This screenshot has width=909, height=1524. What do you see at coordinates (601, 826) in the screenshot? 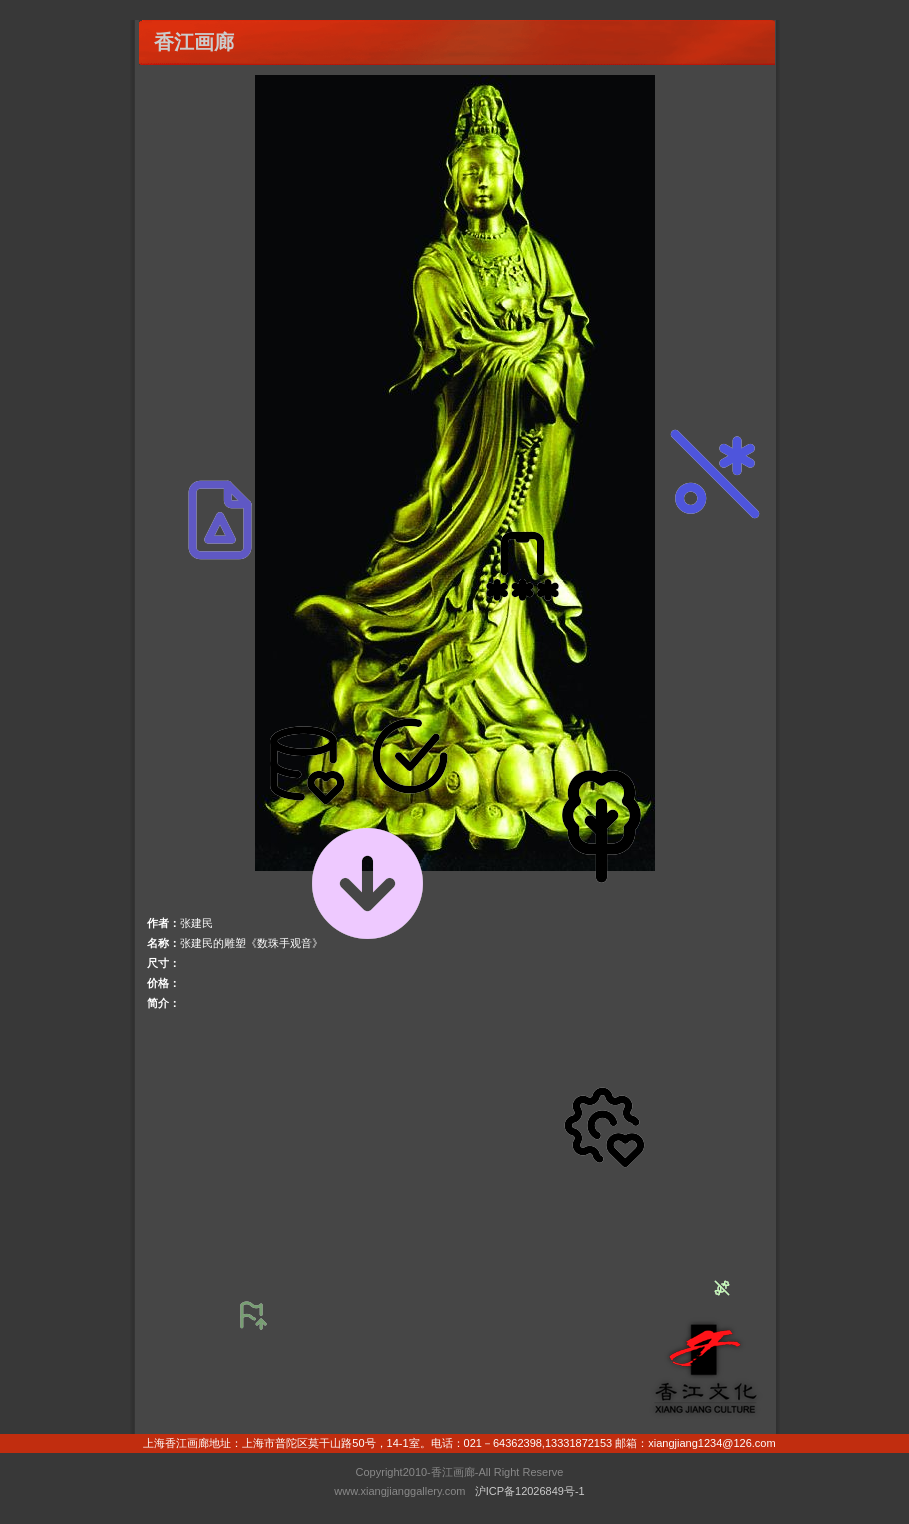
I see `view parks or nature areas nearby` at bounding box center [601, 826].